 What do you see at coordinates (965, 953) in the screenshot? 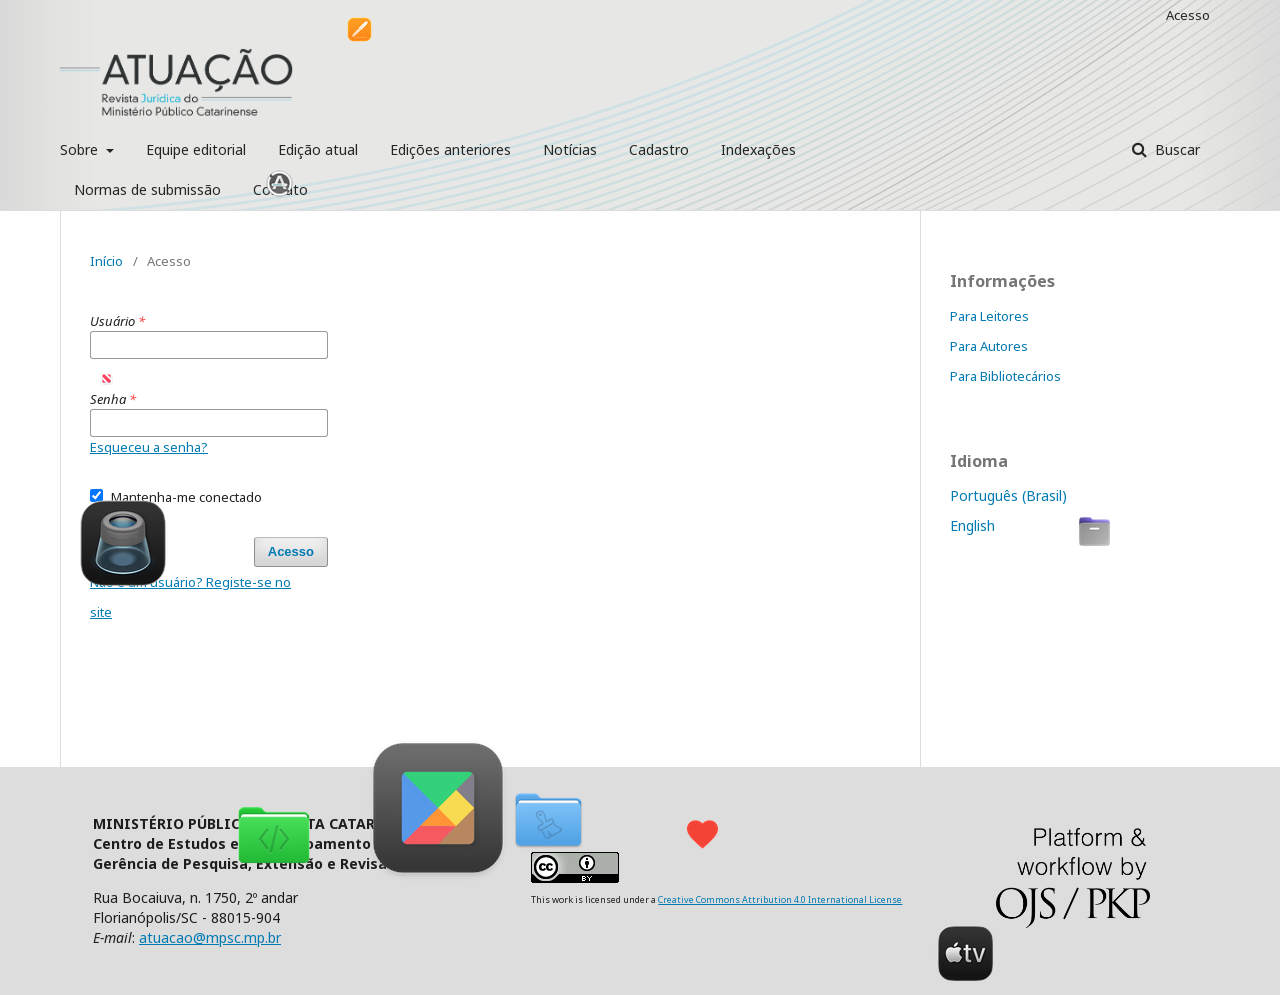
I see `open the apple tv app` at bounding box center [965, 953].